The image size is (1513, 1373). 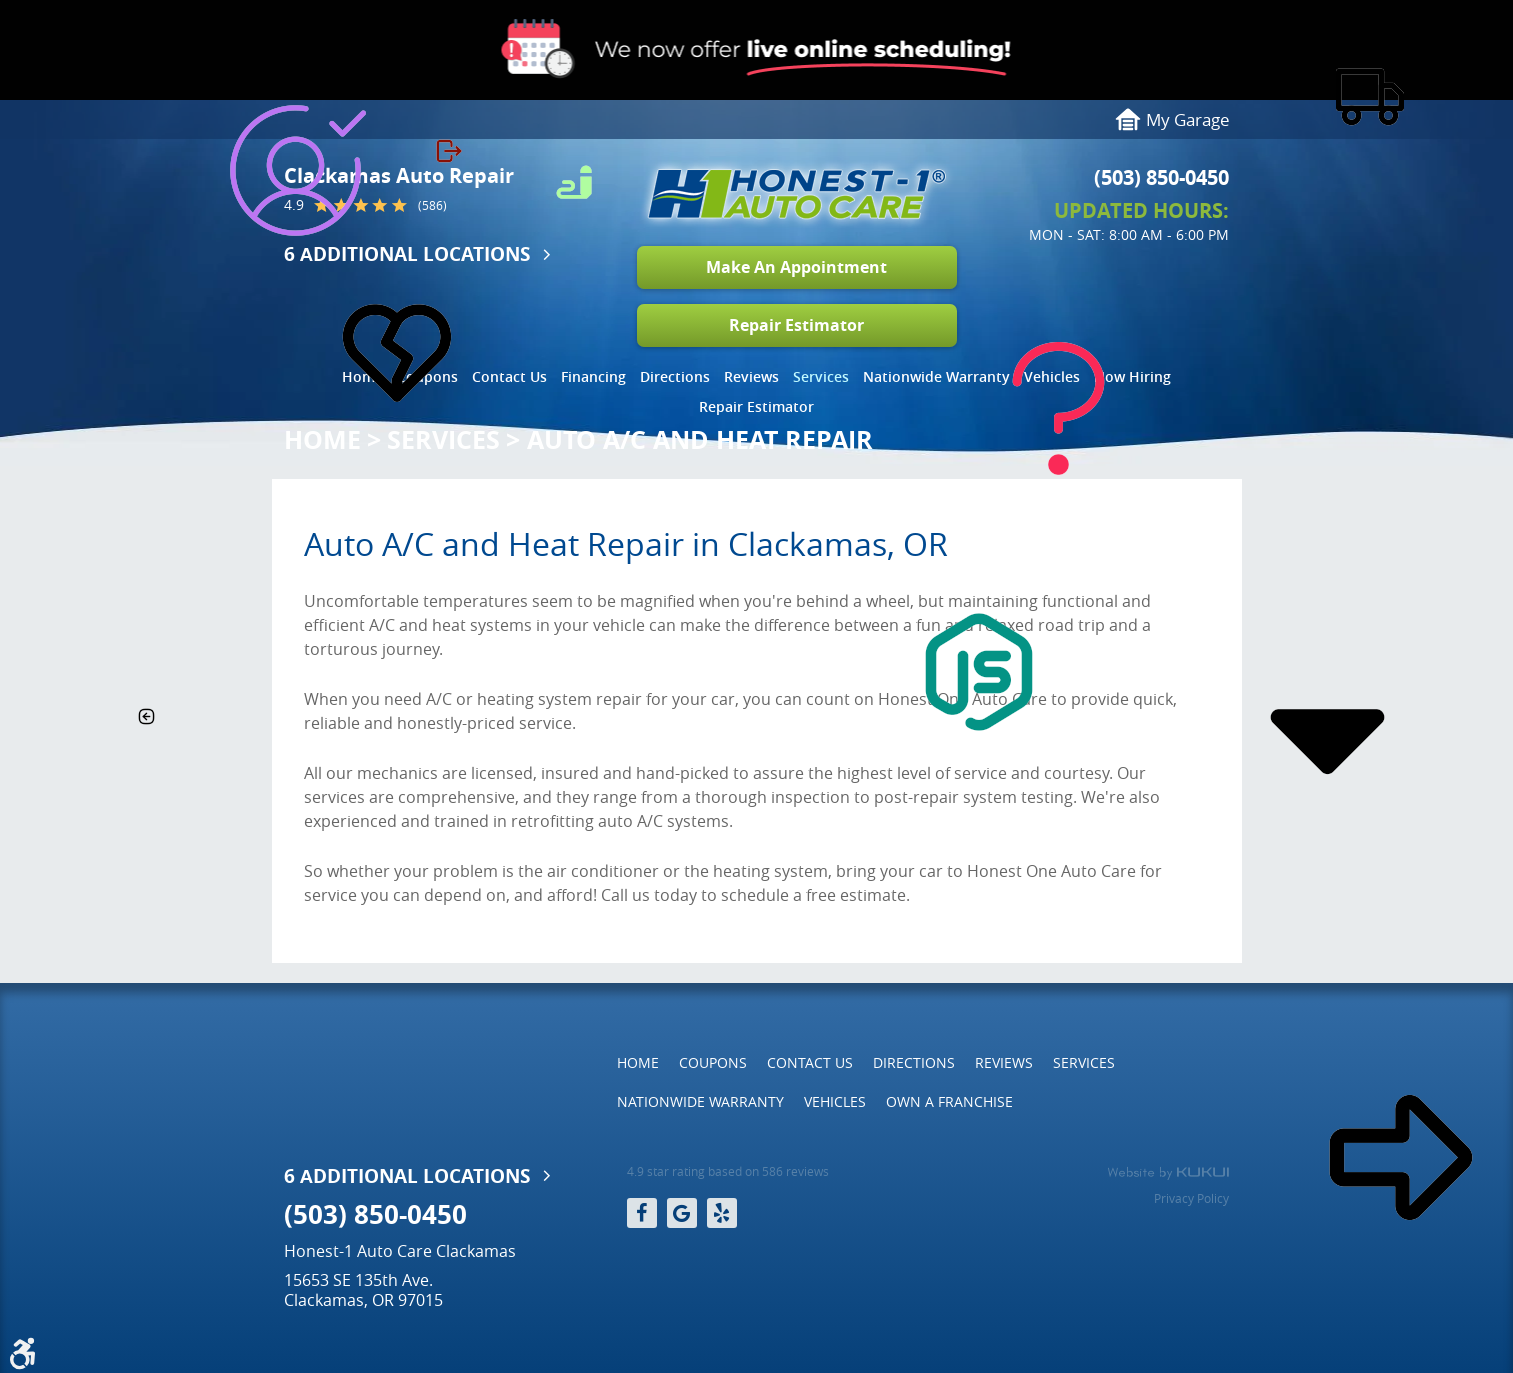 What do you see at coordinates (1058, 405) in the screenshot?
I see `access help or support` at bounding box center [1058, 405].